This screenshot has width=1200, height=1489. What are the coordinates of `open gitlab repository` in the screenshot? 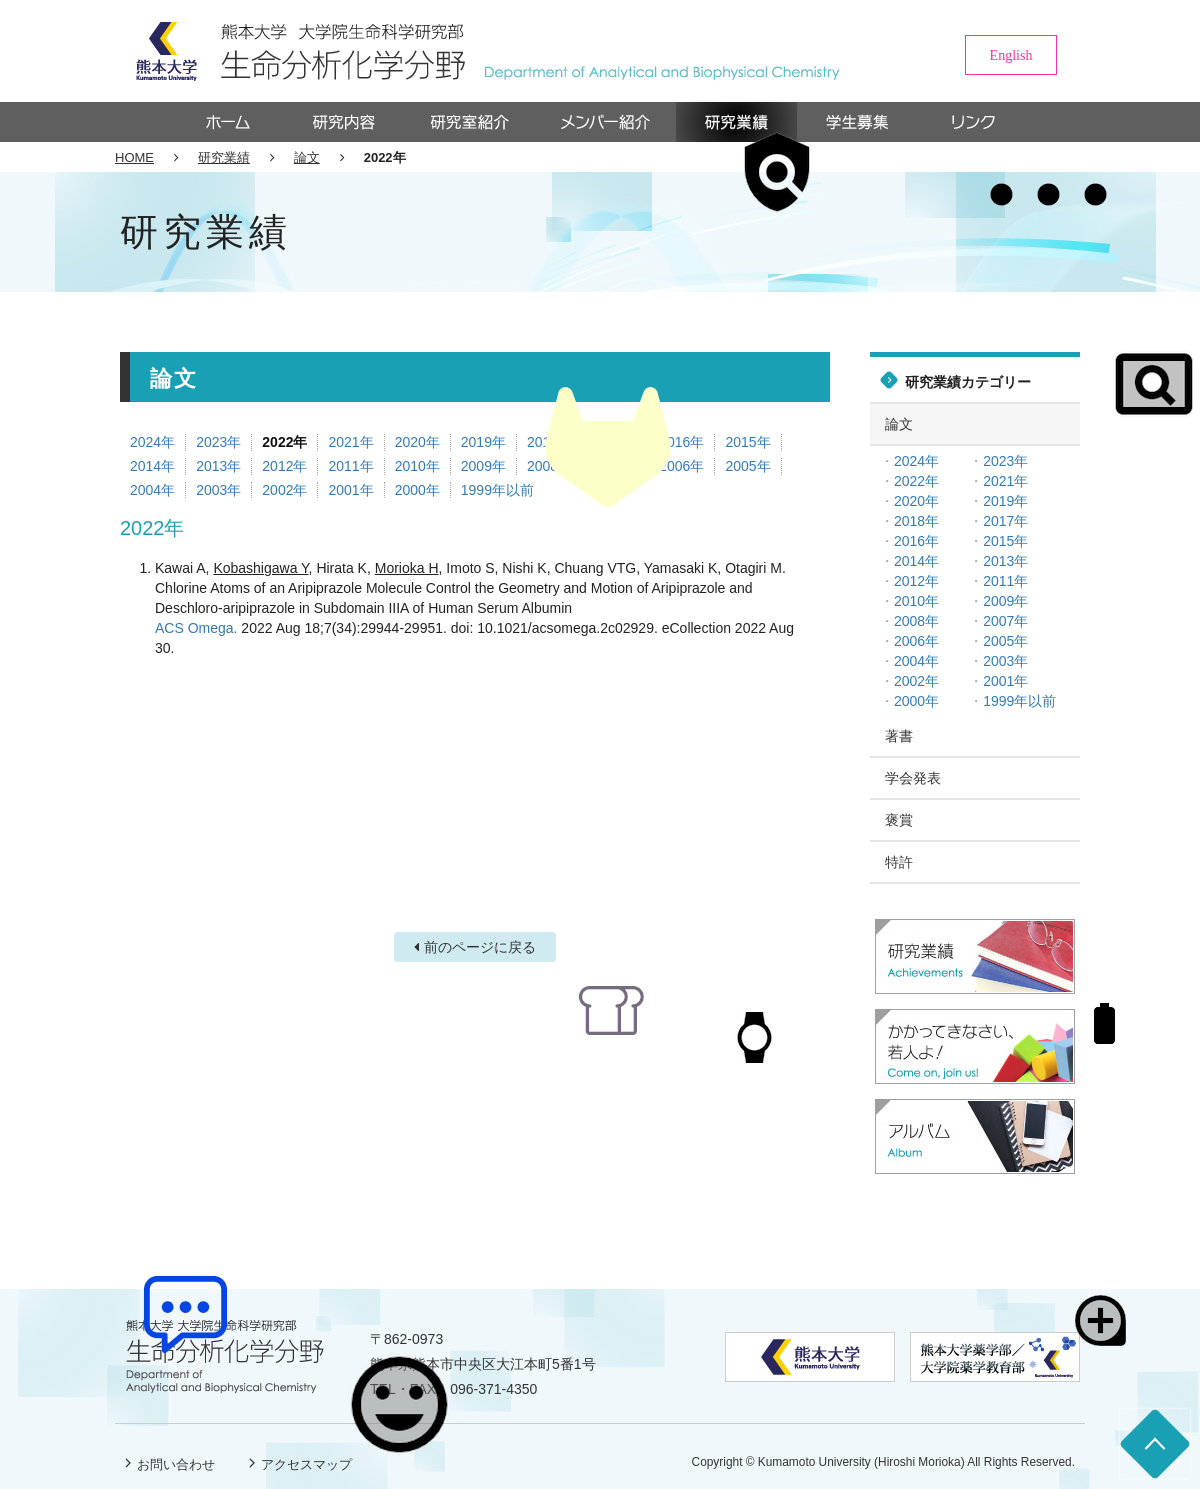 It's located at (608, 445).